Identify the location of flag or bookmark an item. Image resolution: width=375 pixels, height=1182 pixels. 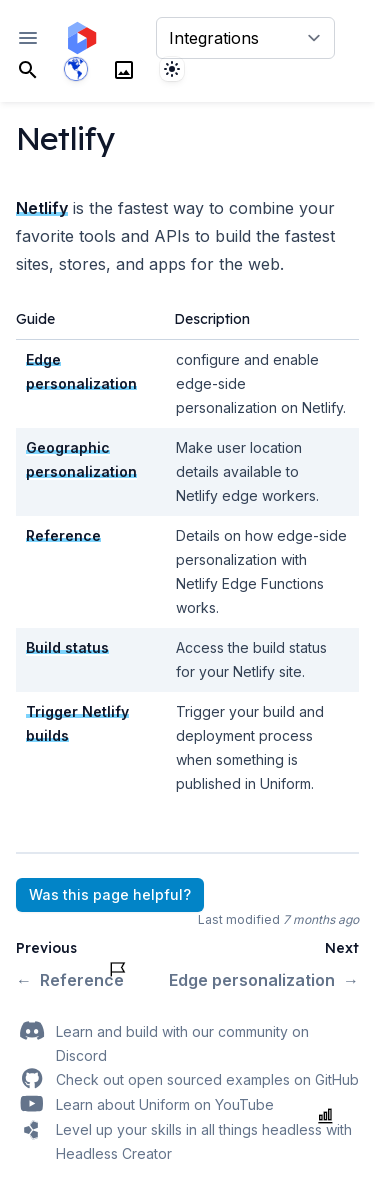
(118, 969).